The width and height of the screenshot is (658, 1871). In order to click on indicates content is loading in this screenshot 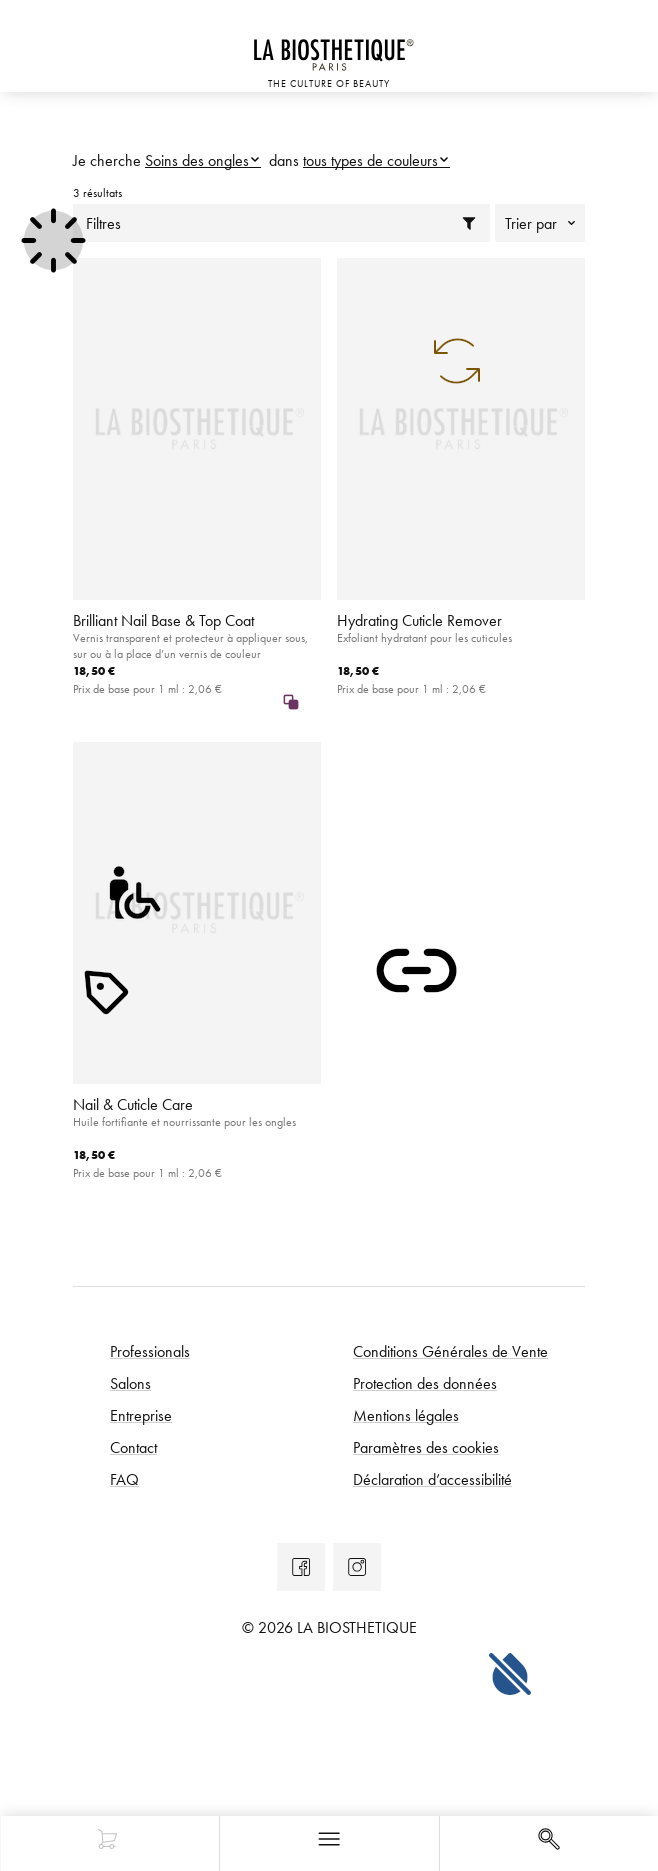, I will do `click(53, 240)`.